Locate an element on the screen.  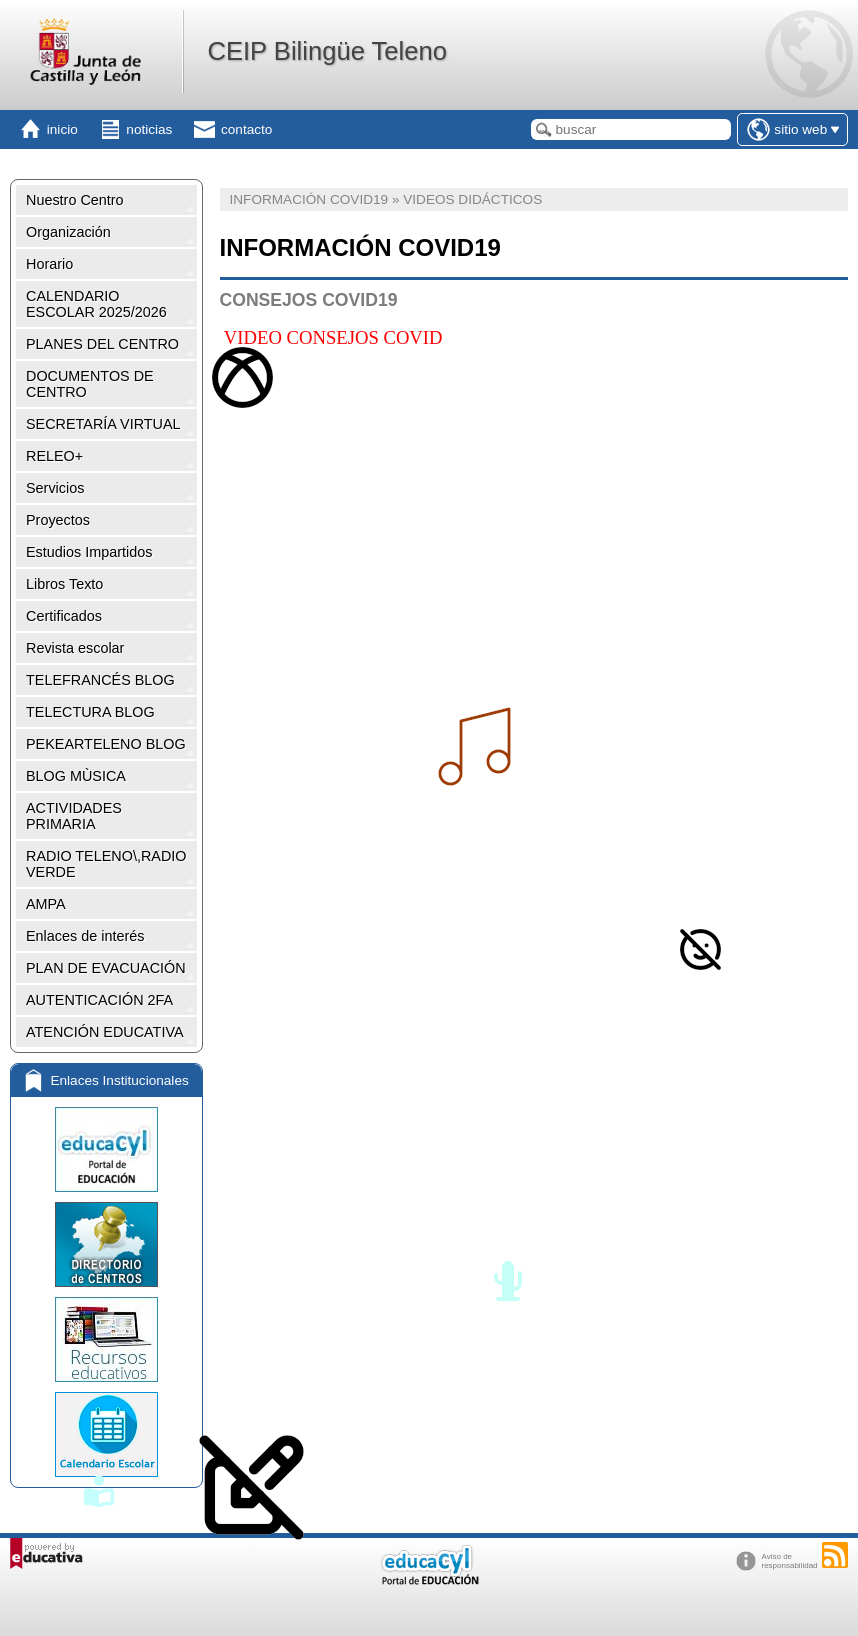
xbox brand logo is located at coordinates (242, 377).